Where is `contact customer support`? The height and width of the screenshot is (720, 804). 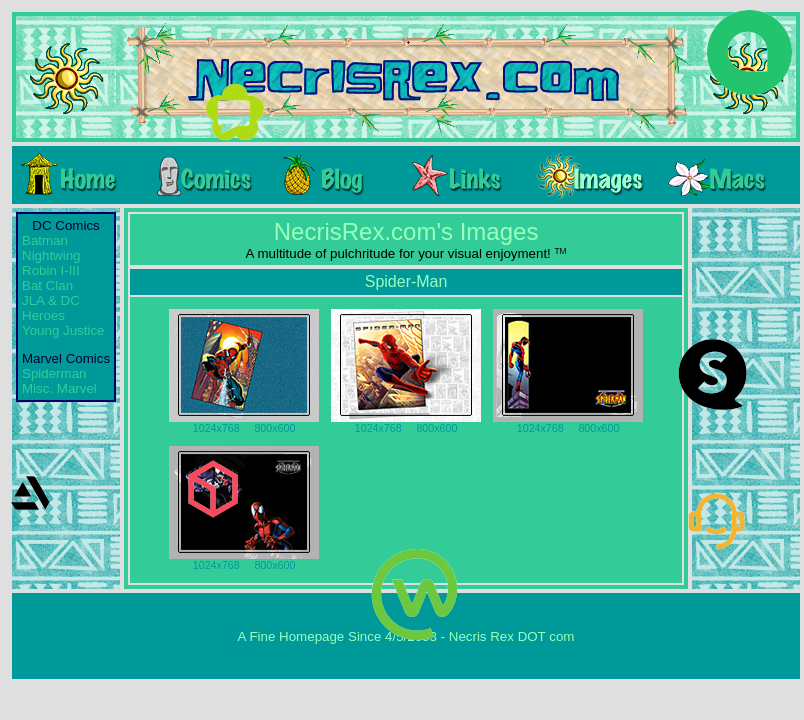
contact customer support is located at coordinates (716, 521).